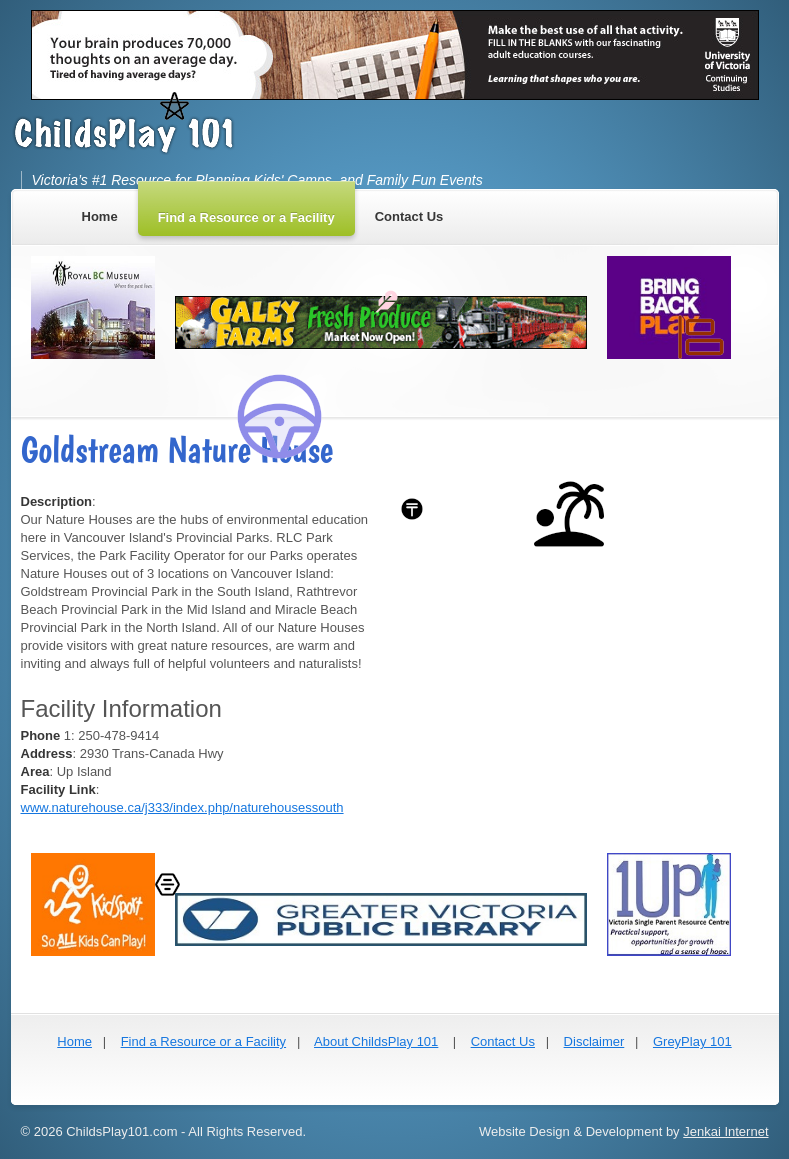 Image resolution: width=789 pixels, height=1159 pixels. Describe the element at coordinates (412, 509) in the screenshot. I see `indicates kazakhstani tenge currency` at that location.